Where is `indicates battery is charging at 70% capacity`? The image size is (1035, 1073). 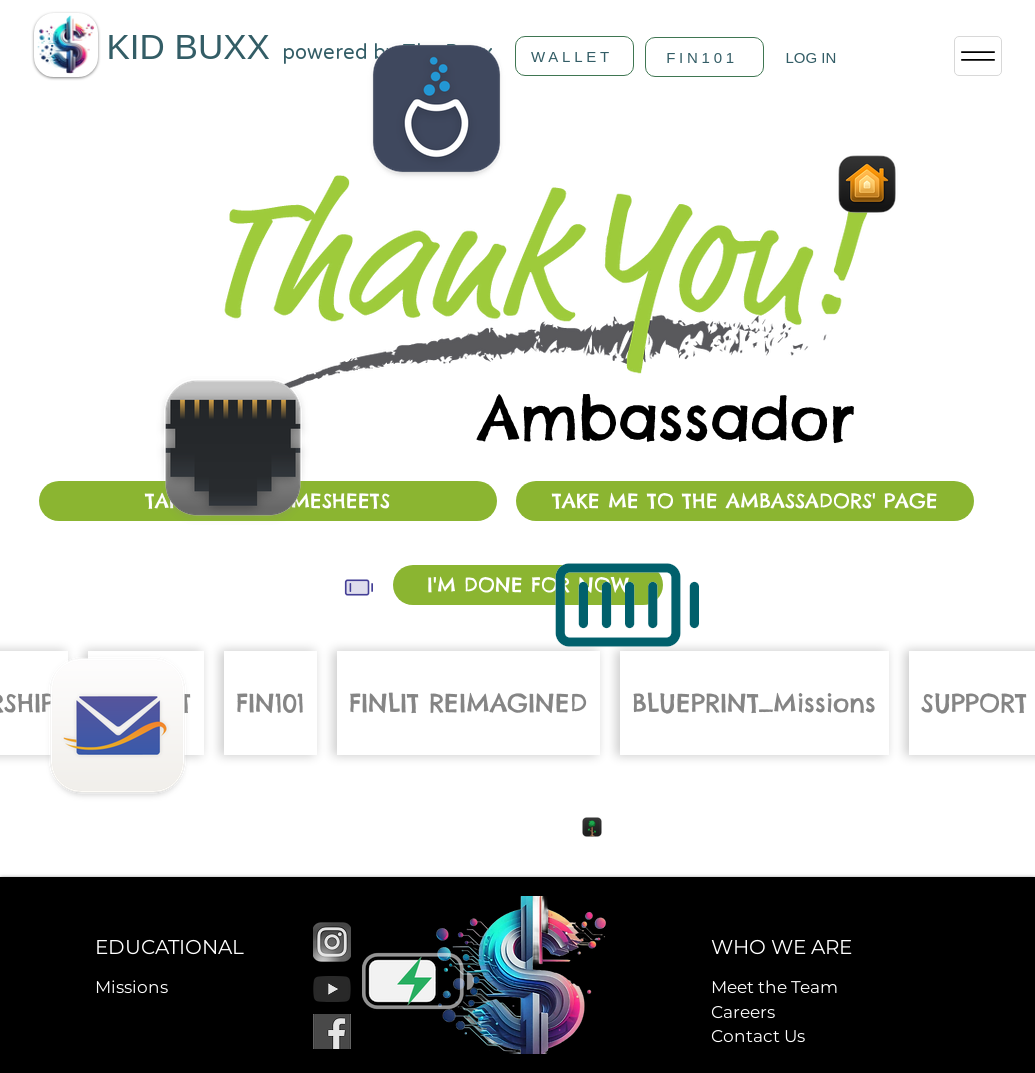
indicates battery is charging at 70% capacity is located at coordinates (418, 981).